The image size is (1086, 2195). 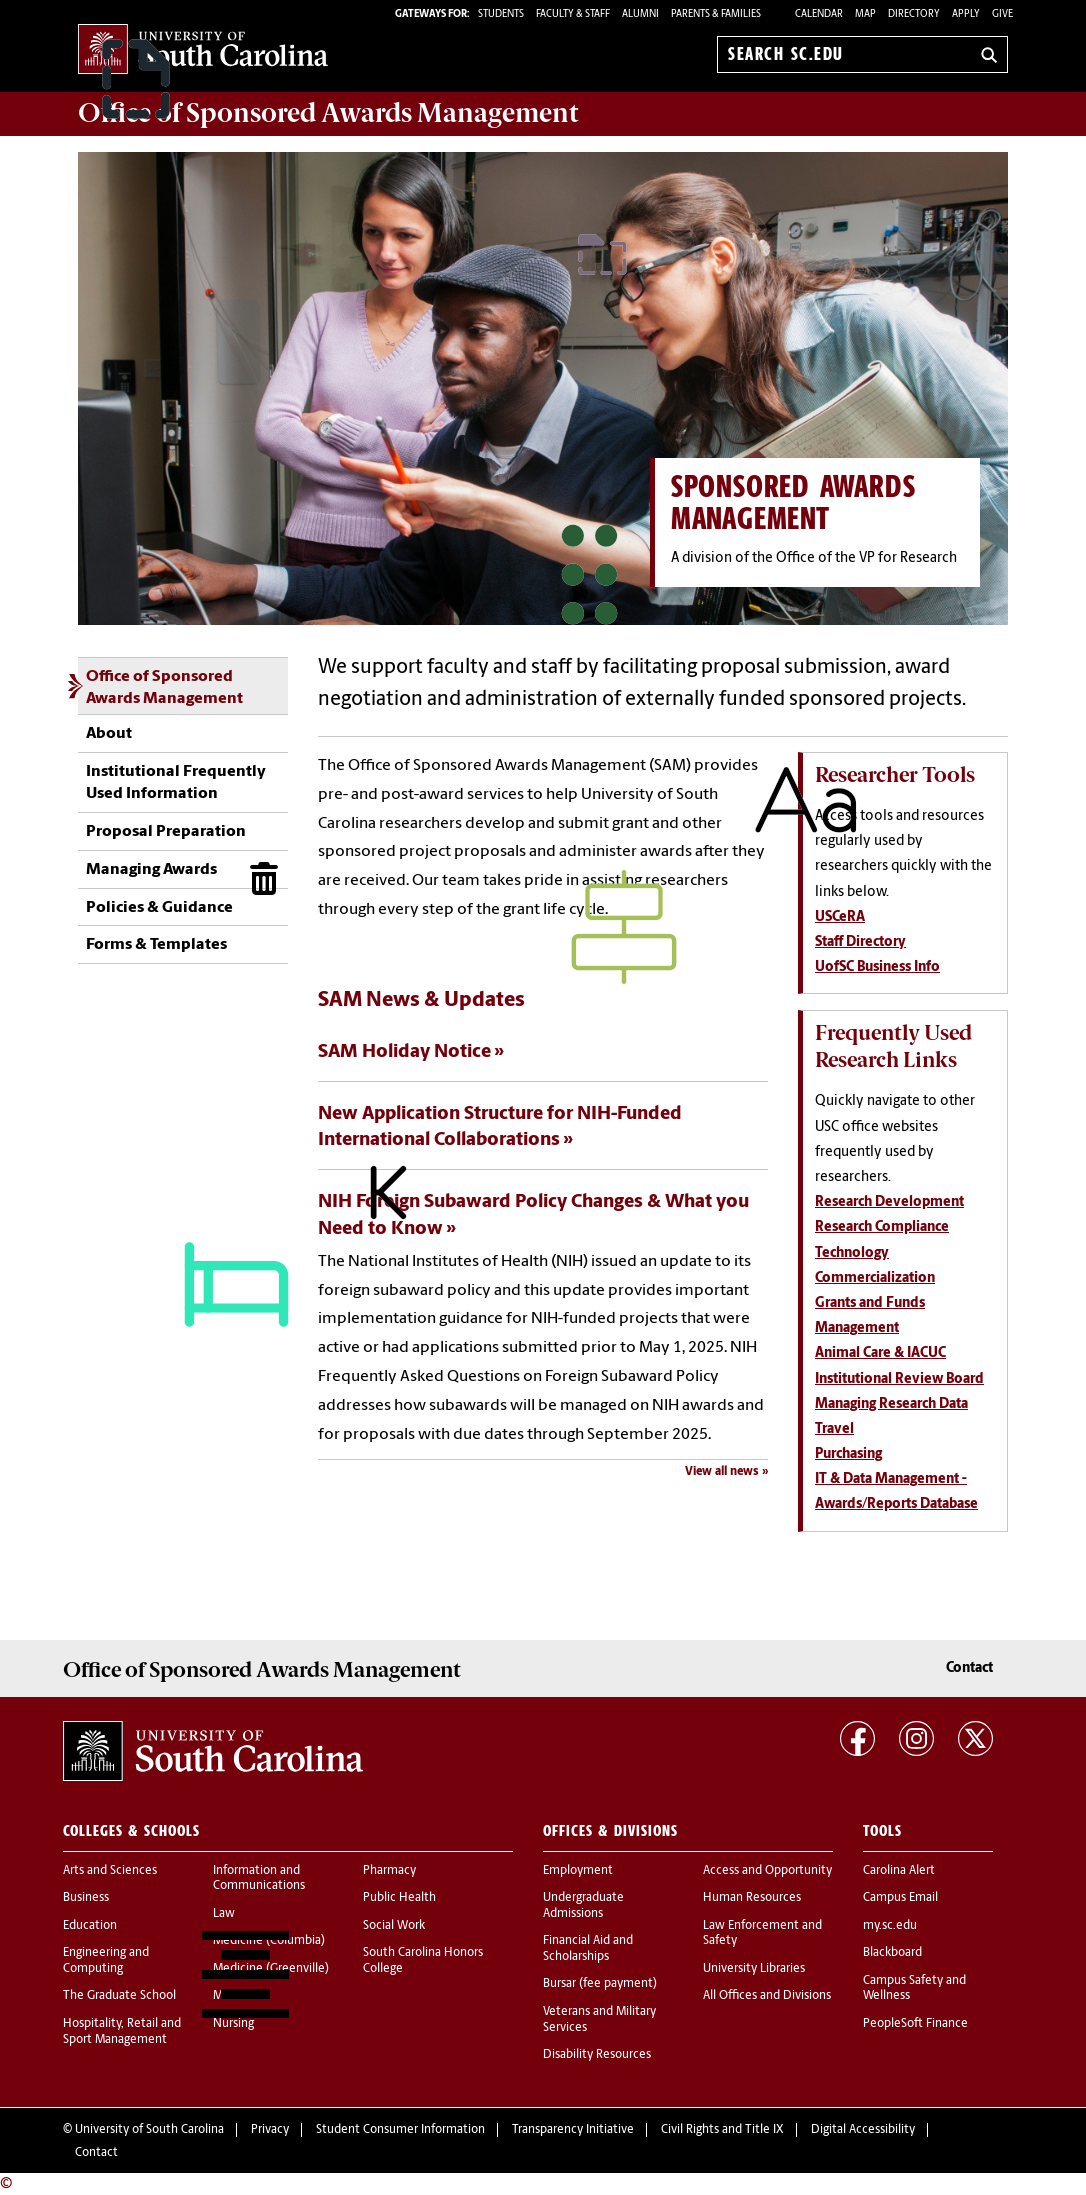 I want to click on view accommodation or hotel options, so click(x=236, y=1284).